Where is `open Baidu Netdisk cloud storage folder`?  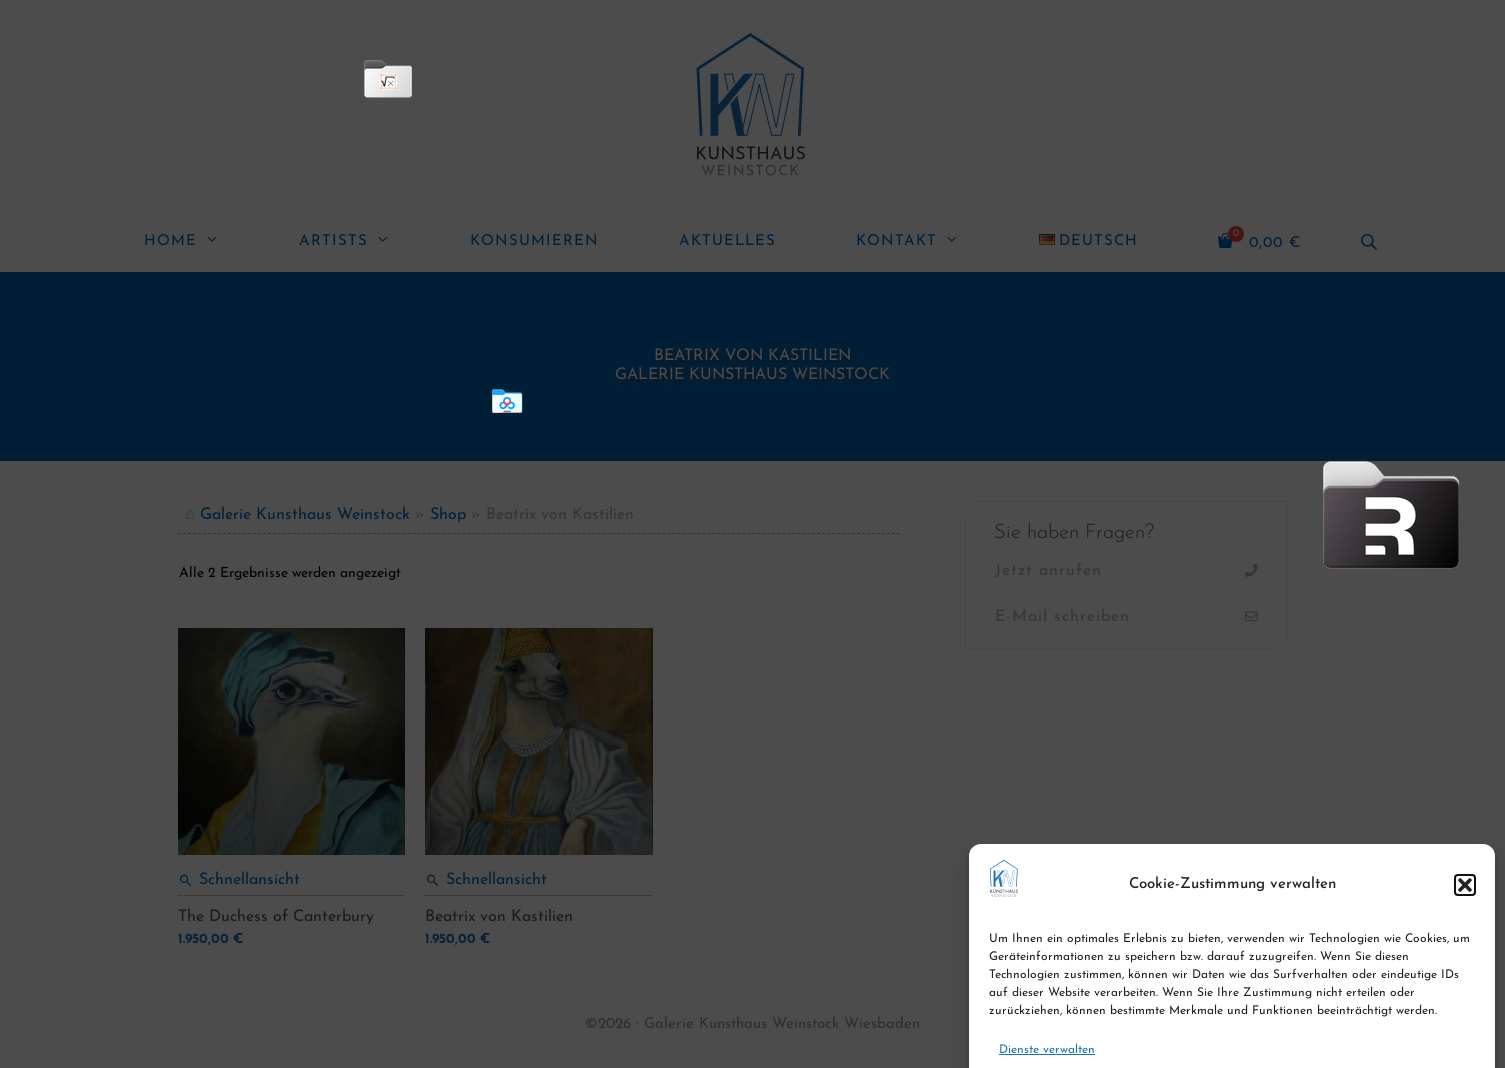 open Baidu Netdisk cloud storage folder is located at coordinates (507, 402).